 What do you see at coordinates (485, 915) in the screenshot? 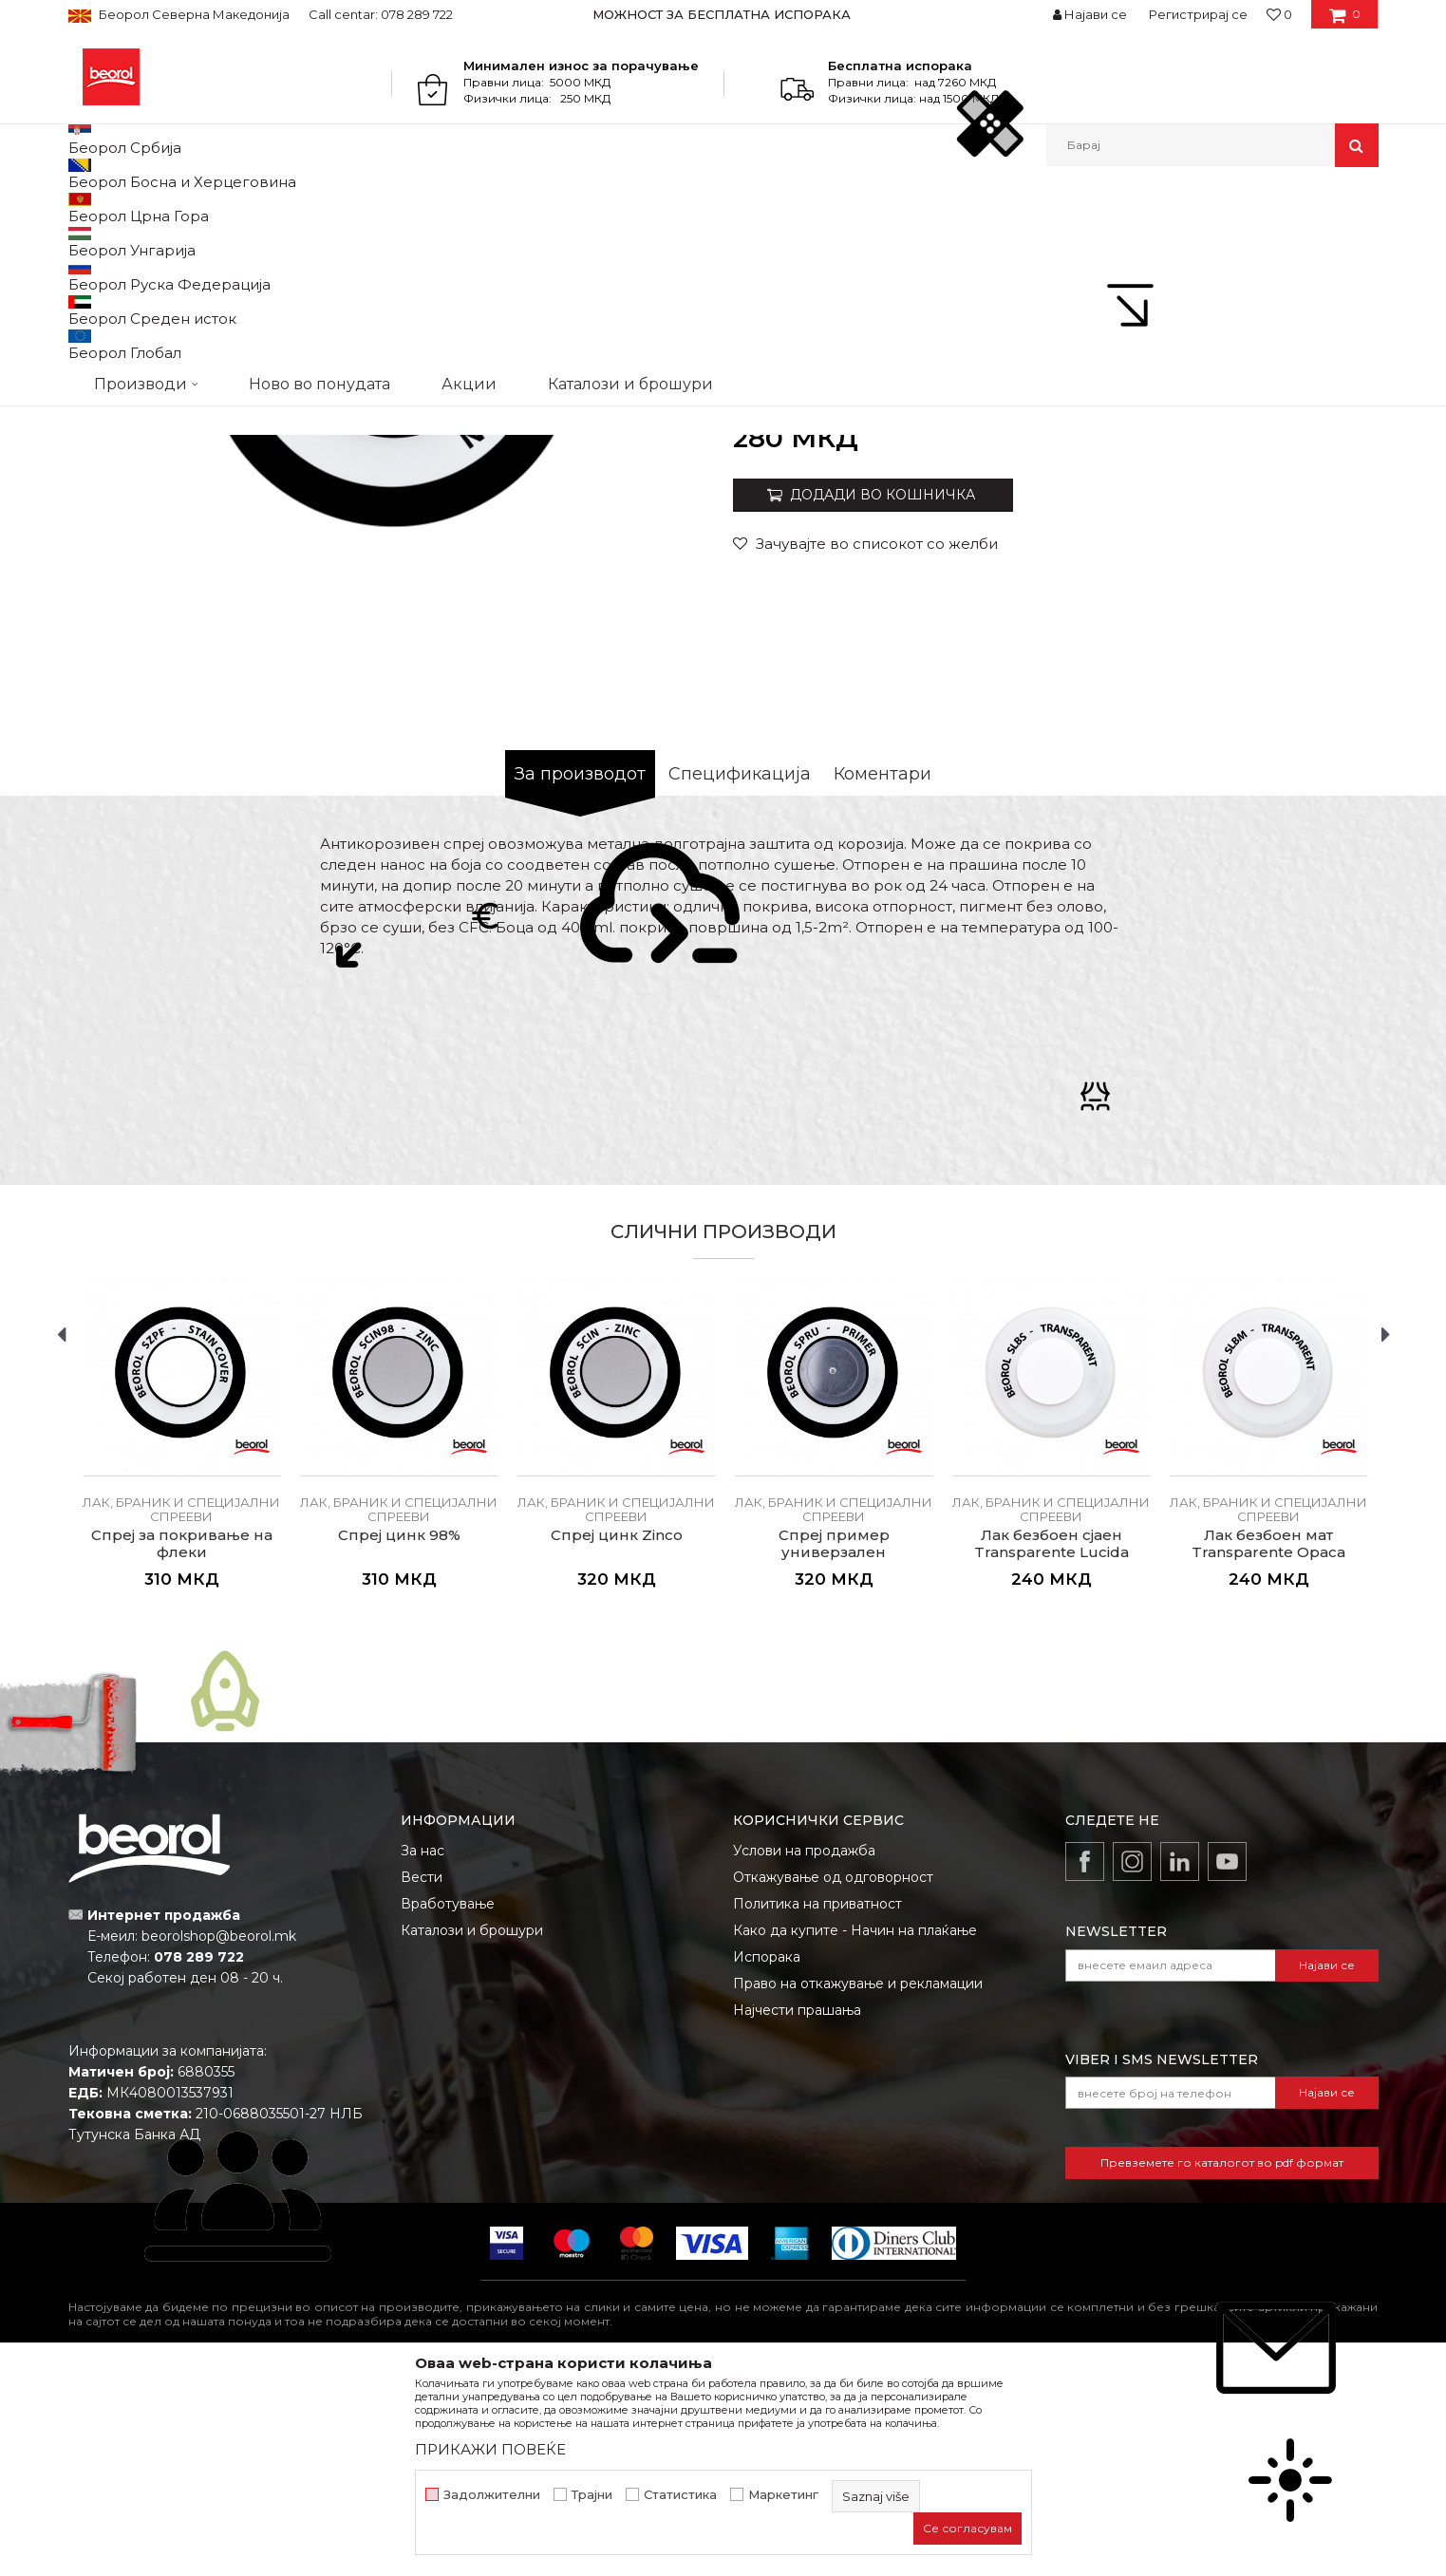
I see `view price in euros` at bounding box center [485, 915].